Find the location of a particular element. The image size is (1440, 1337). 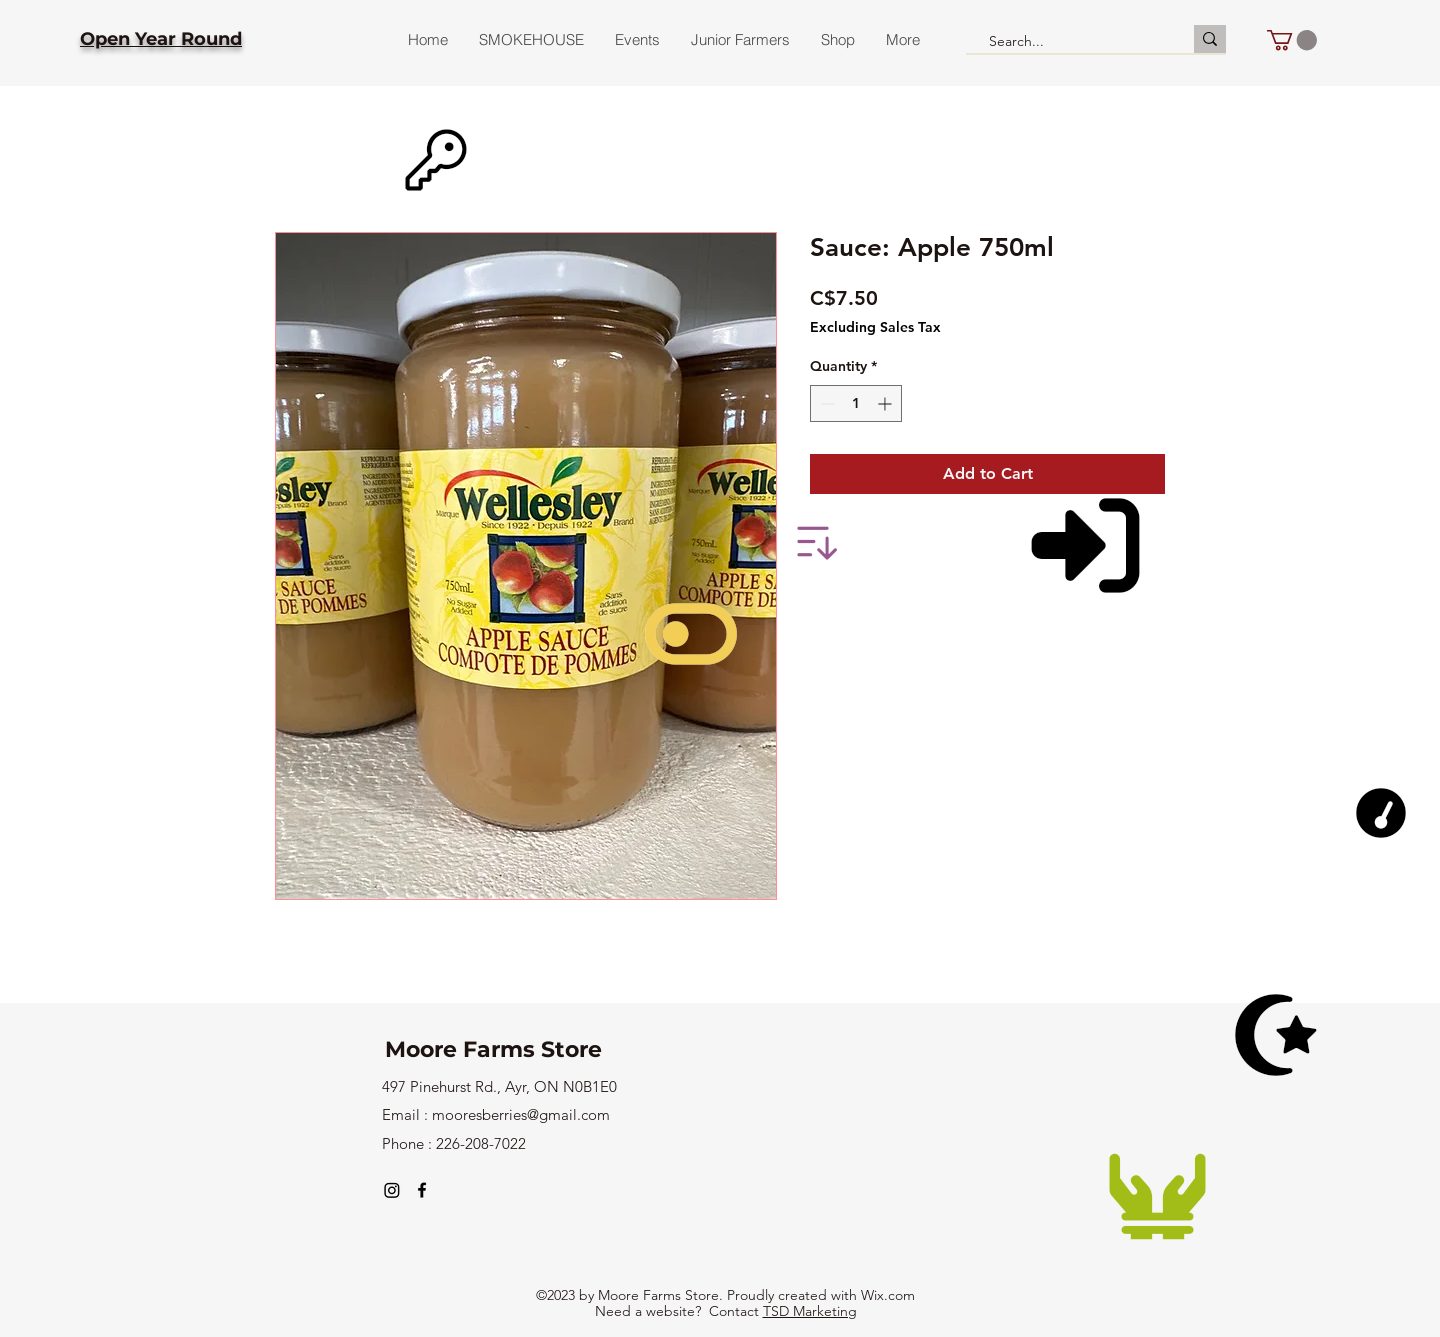

log in to your account is located at coordinates (1085, 545).